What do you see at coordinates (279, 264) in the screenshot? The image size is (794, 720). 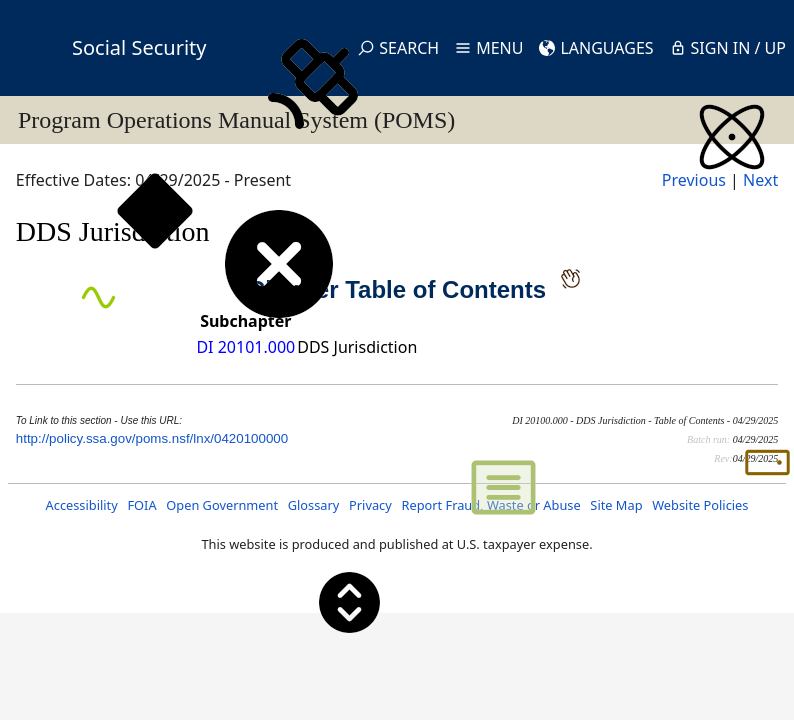 I see `close or dismiss a dialog` at bounding box center [279, 264].